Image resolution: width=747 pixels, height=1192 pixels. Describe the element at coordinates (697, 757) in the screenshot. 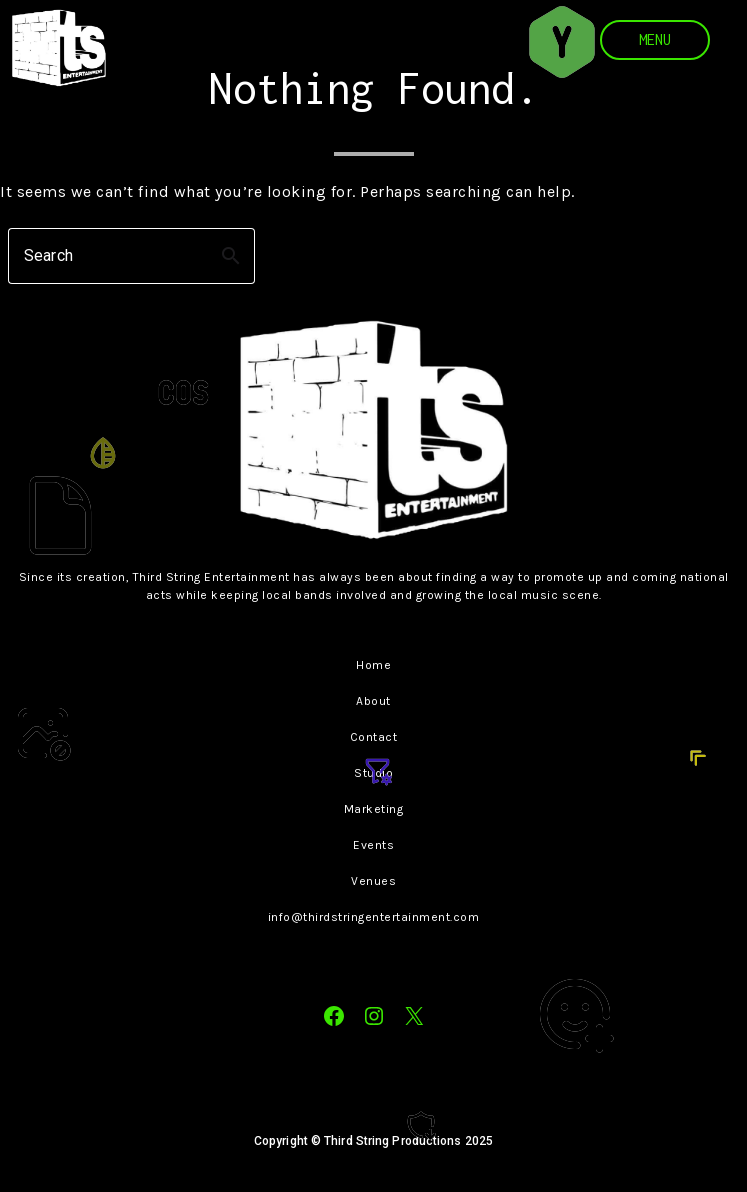

I see `navigate to top-left or home position` at that location.